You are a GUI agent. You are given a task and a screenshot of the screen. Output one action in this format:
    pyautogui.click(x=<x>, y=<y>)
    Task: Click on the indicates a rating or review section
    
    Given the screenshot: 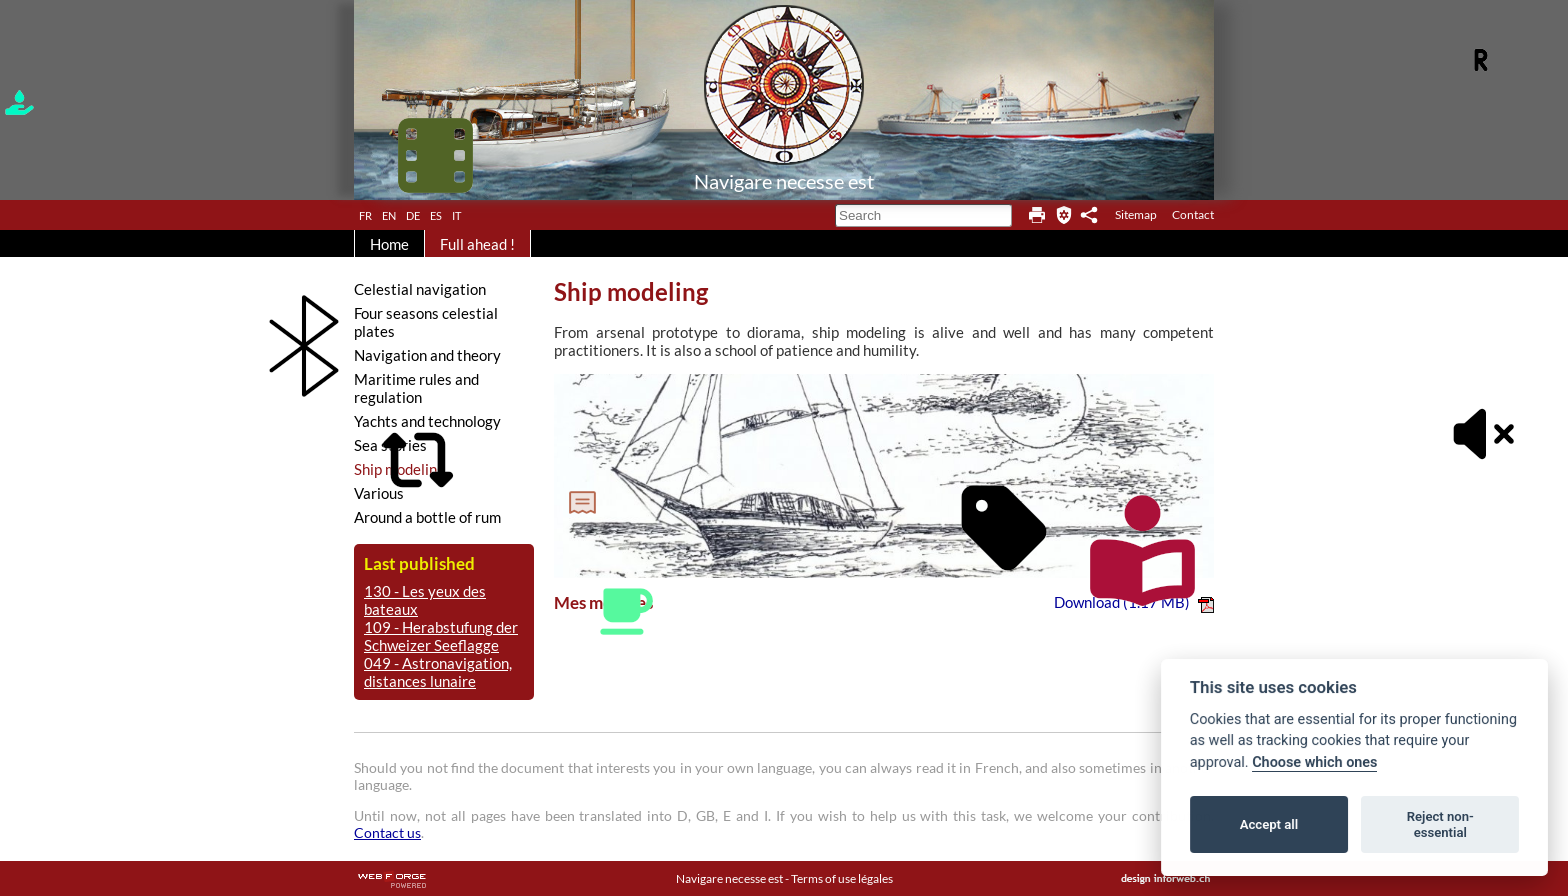 What is the action you would take?
    pyautogui.click(x=1481, y=60)
    